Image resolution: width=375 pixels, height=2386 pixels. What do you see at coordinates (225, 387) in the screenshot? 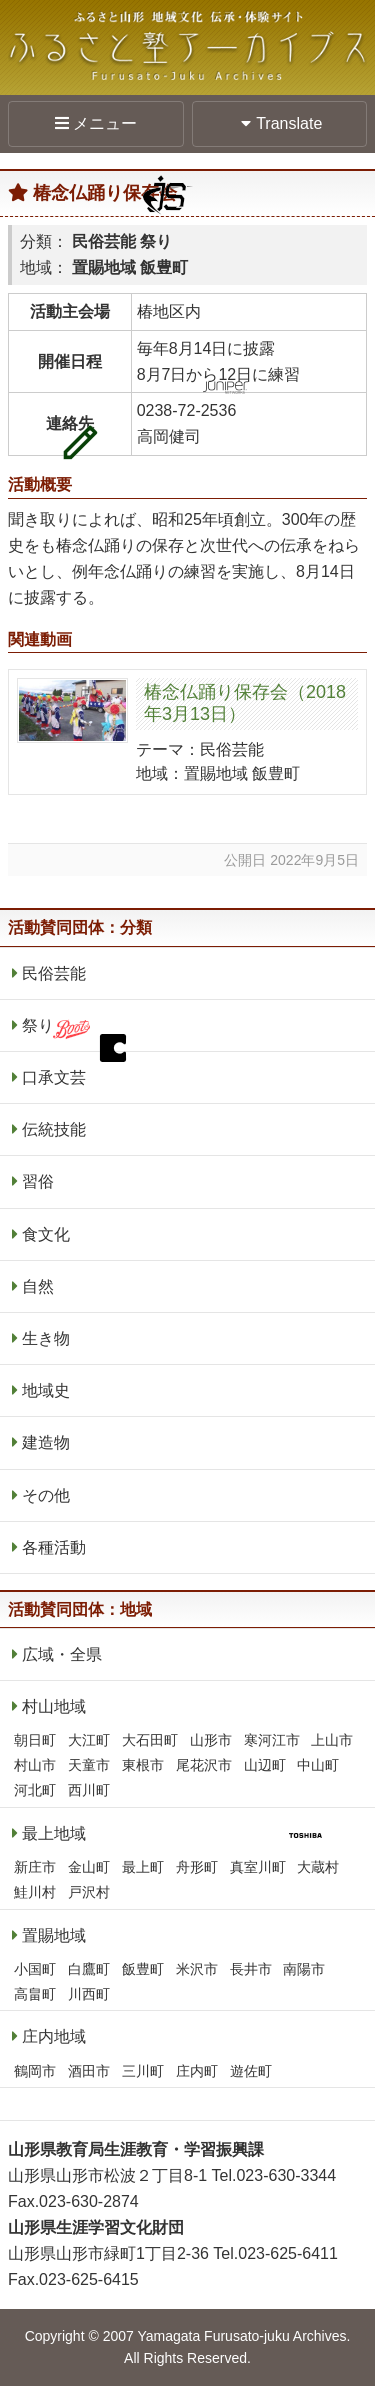
I see `juniper networks company logo` at bounding box center [225, 387].